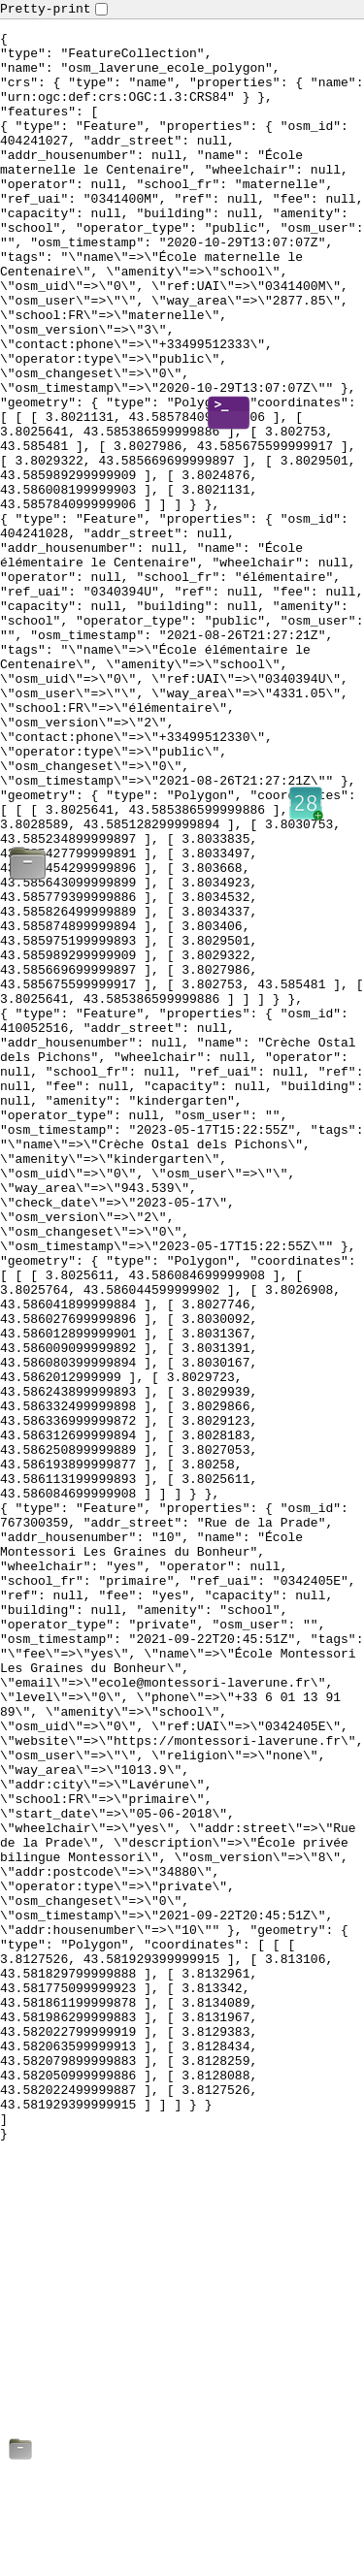 The height and width of the screenshot is (2576, 364). Describe the element at coordinates (306, 803) in the screenshot. I see `create a new calendar appointment` at that location.